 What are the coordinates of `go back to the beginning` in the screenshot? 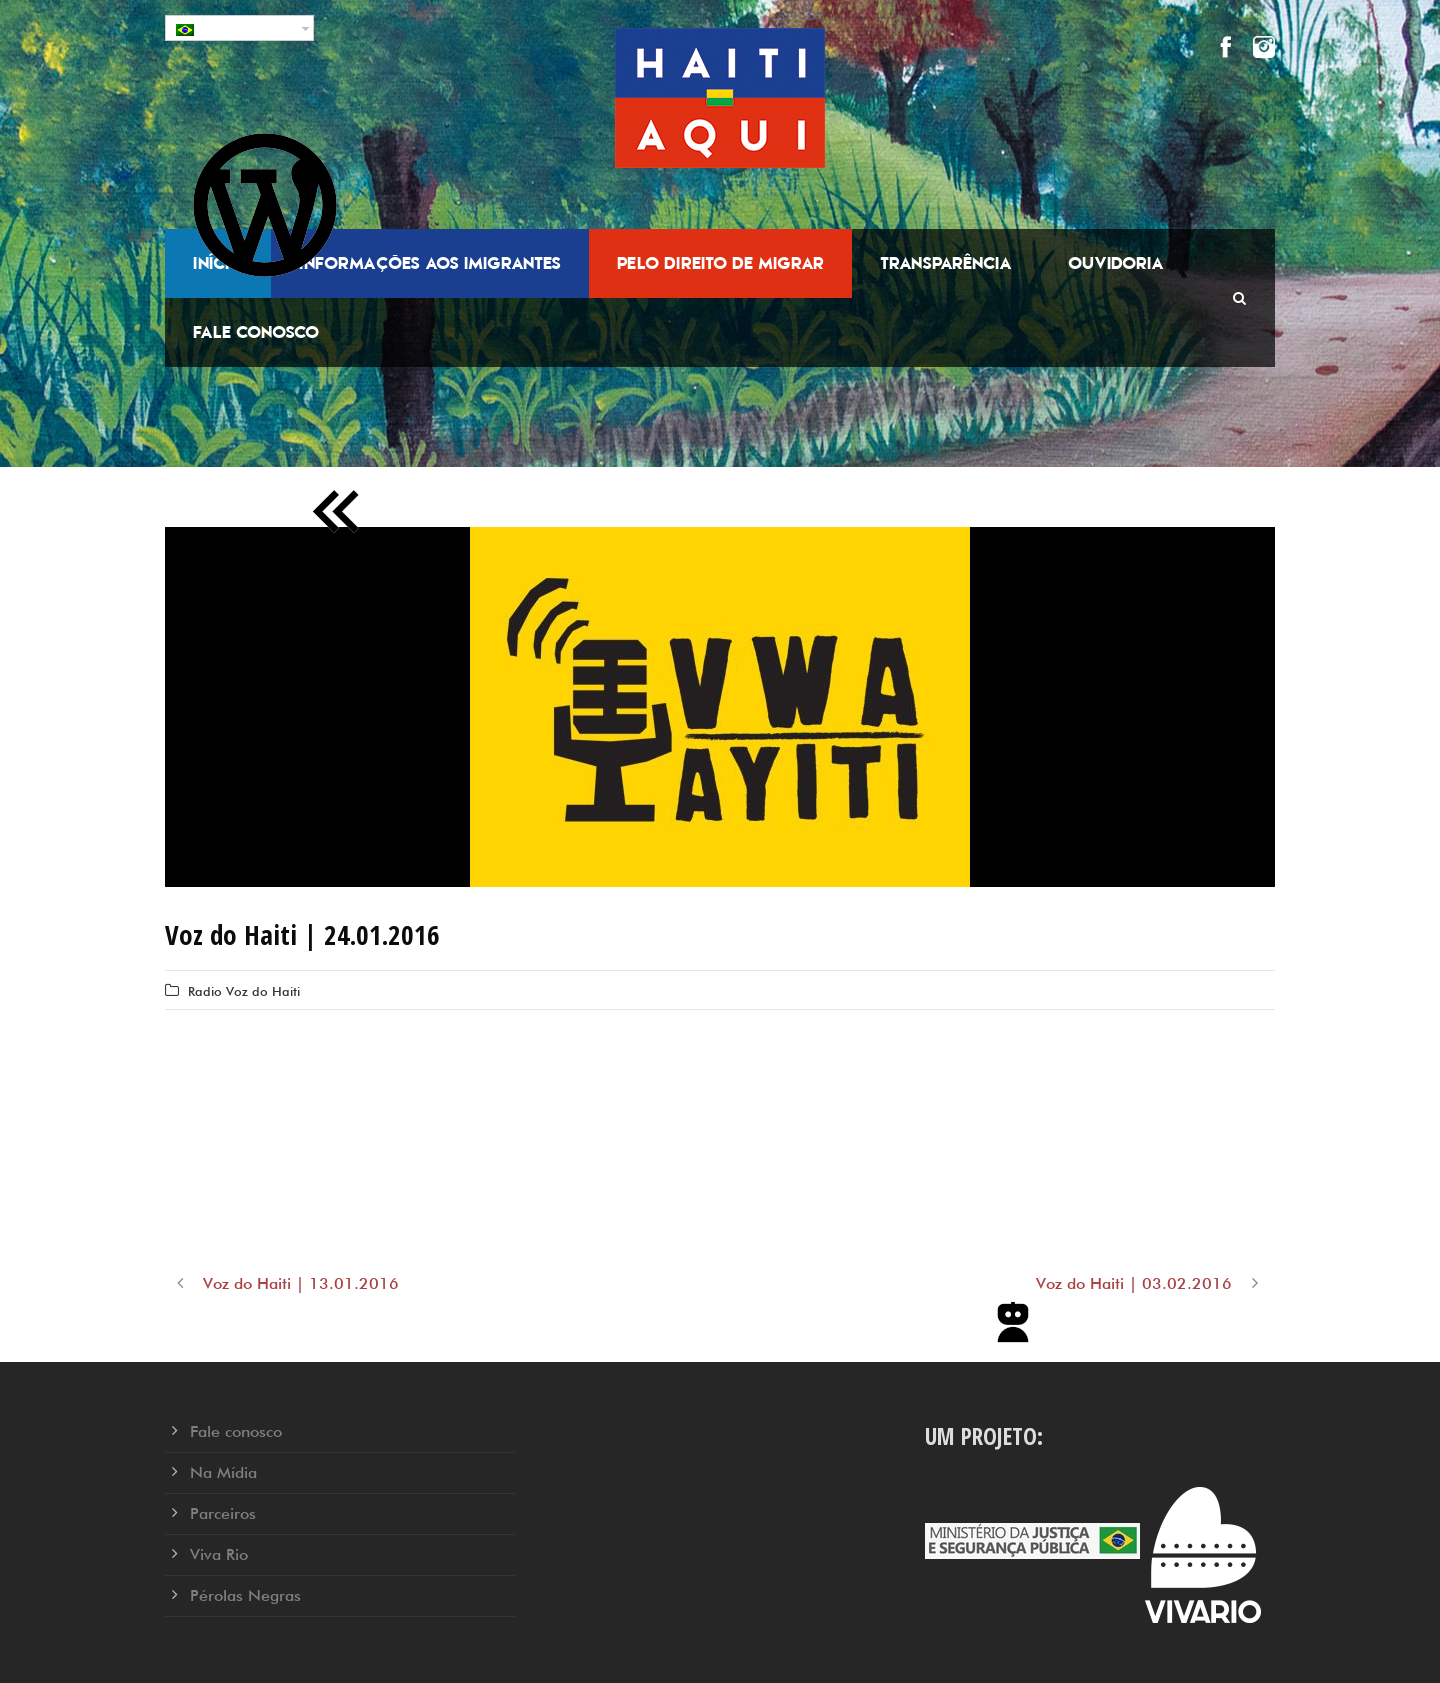 It's located at (337, 511).